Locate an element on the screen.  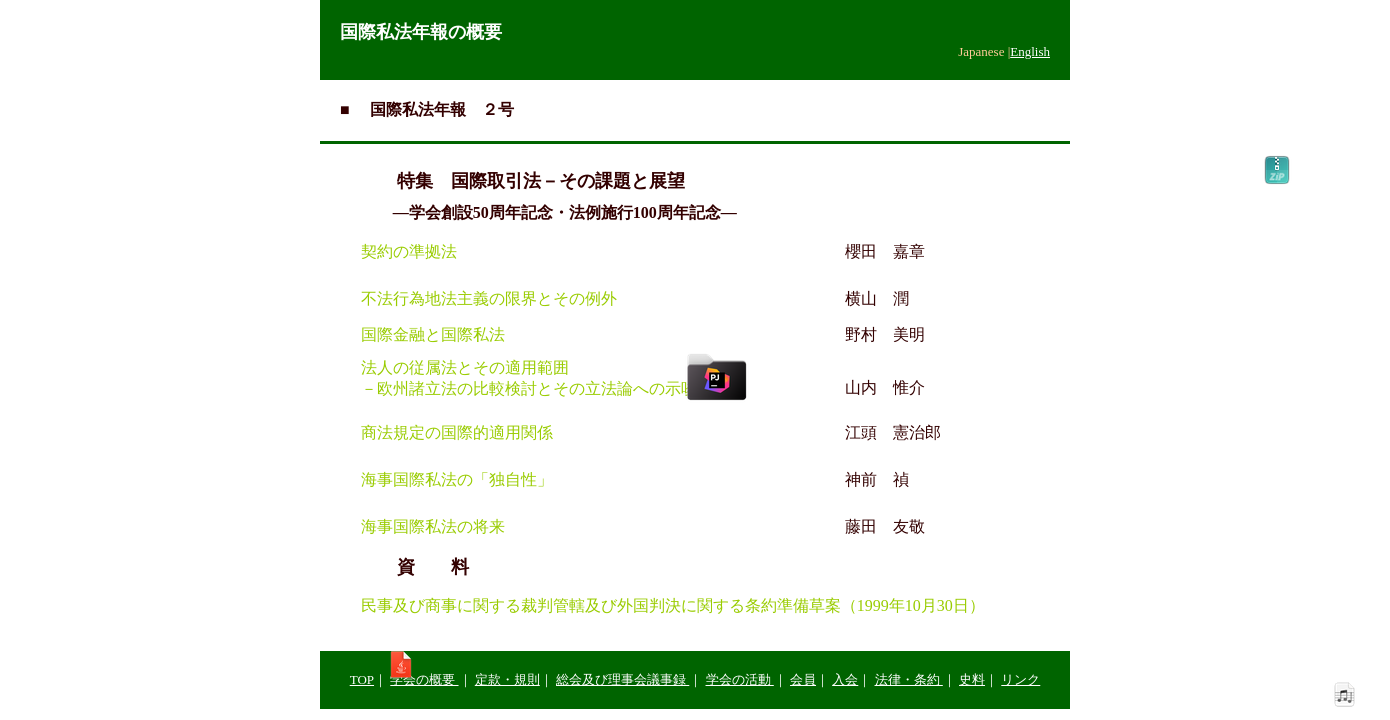
compressed zip archive file is located at coordinates (1277, 170).